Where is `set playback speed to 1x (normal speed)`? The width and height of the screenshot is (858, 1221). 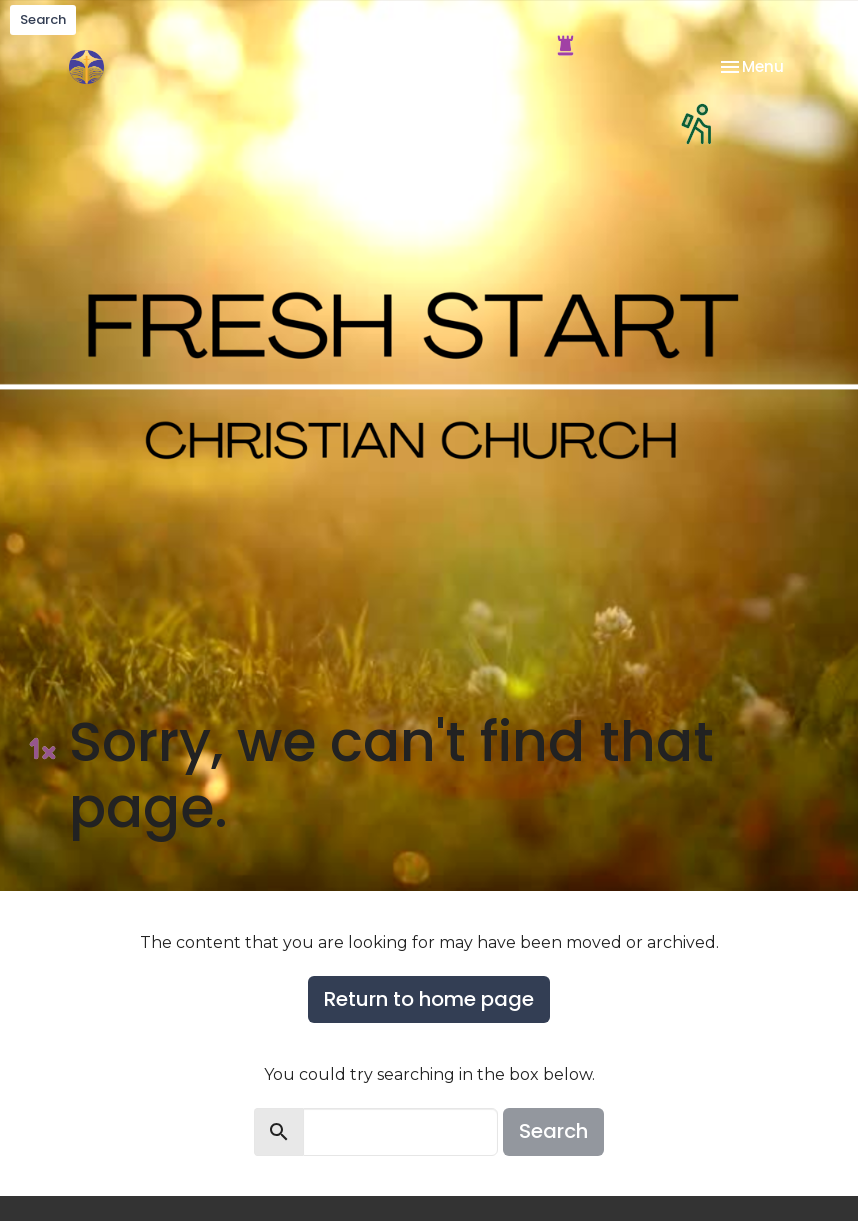 set playback speed to 1x (normal speed) is located at coordinates (42, 748).